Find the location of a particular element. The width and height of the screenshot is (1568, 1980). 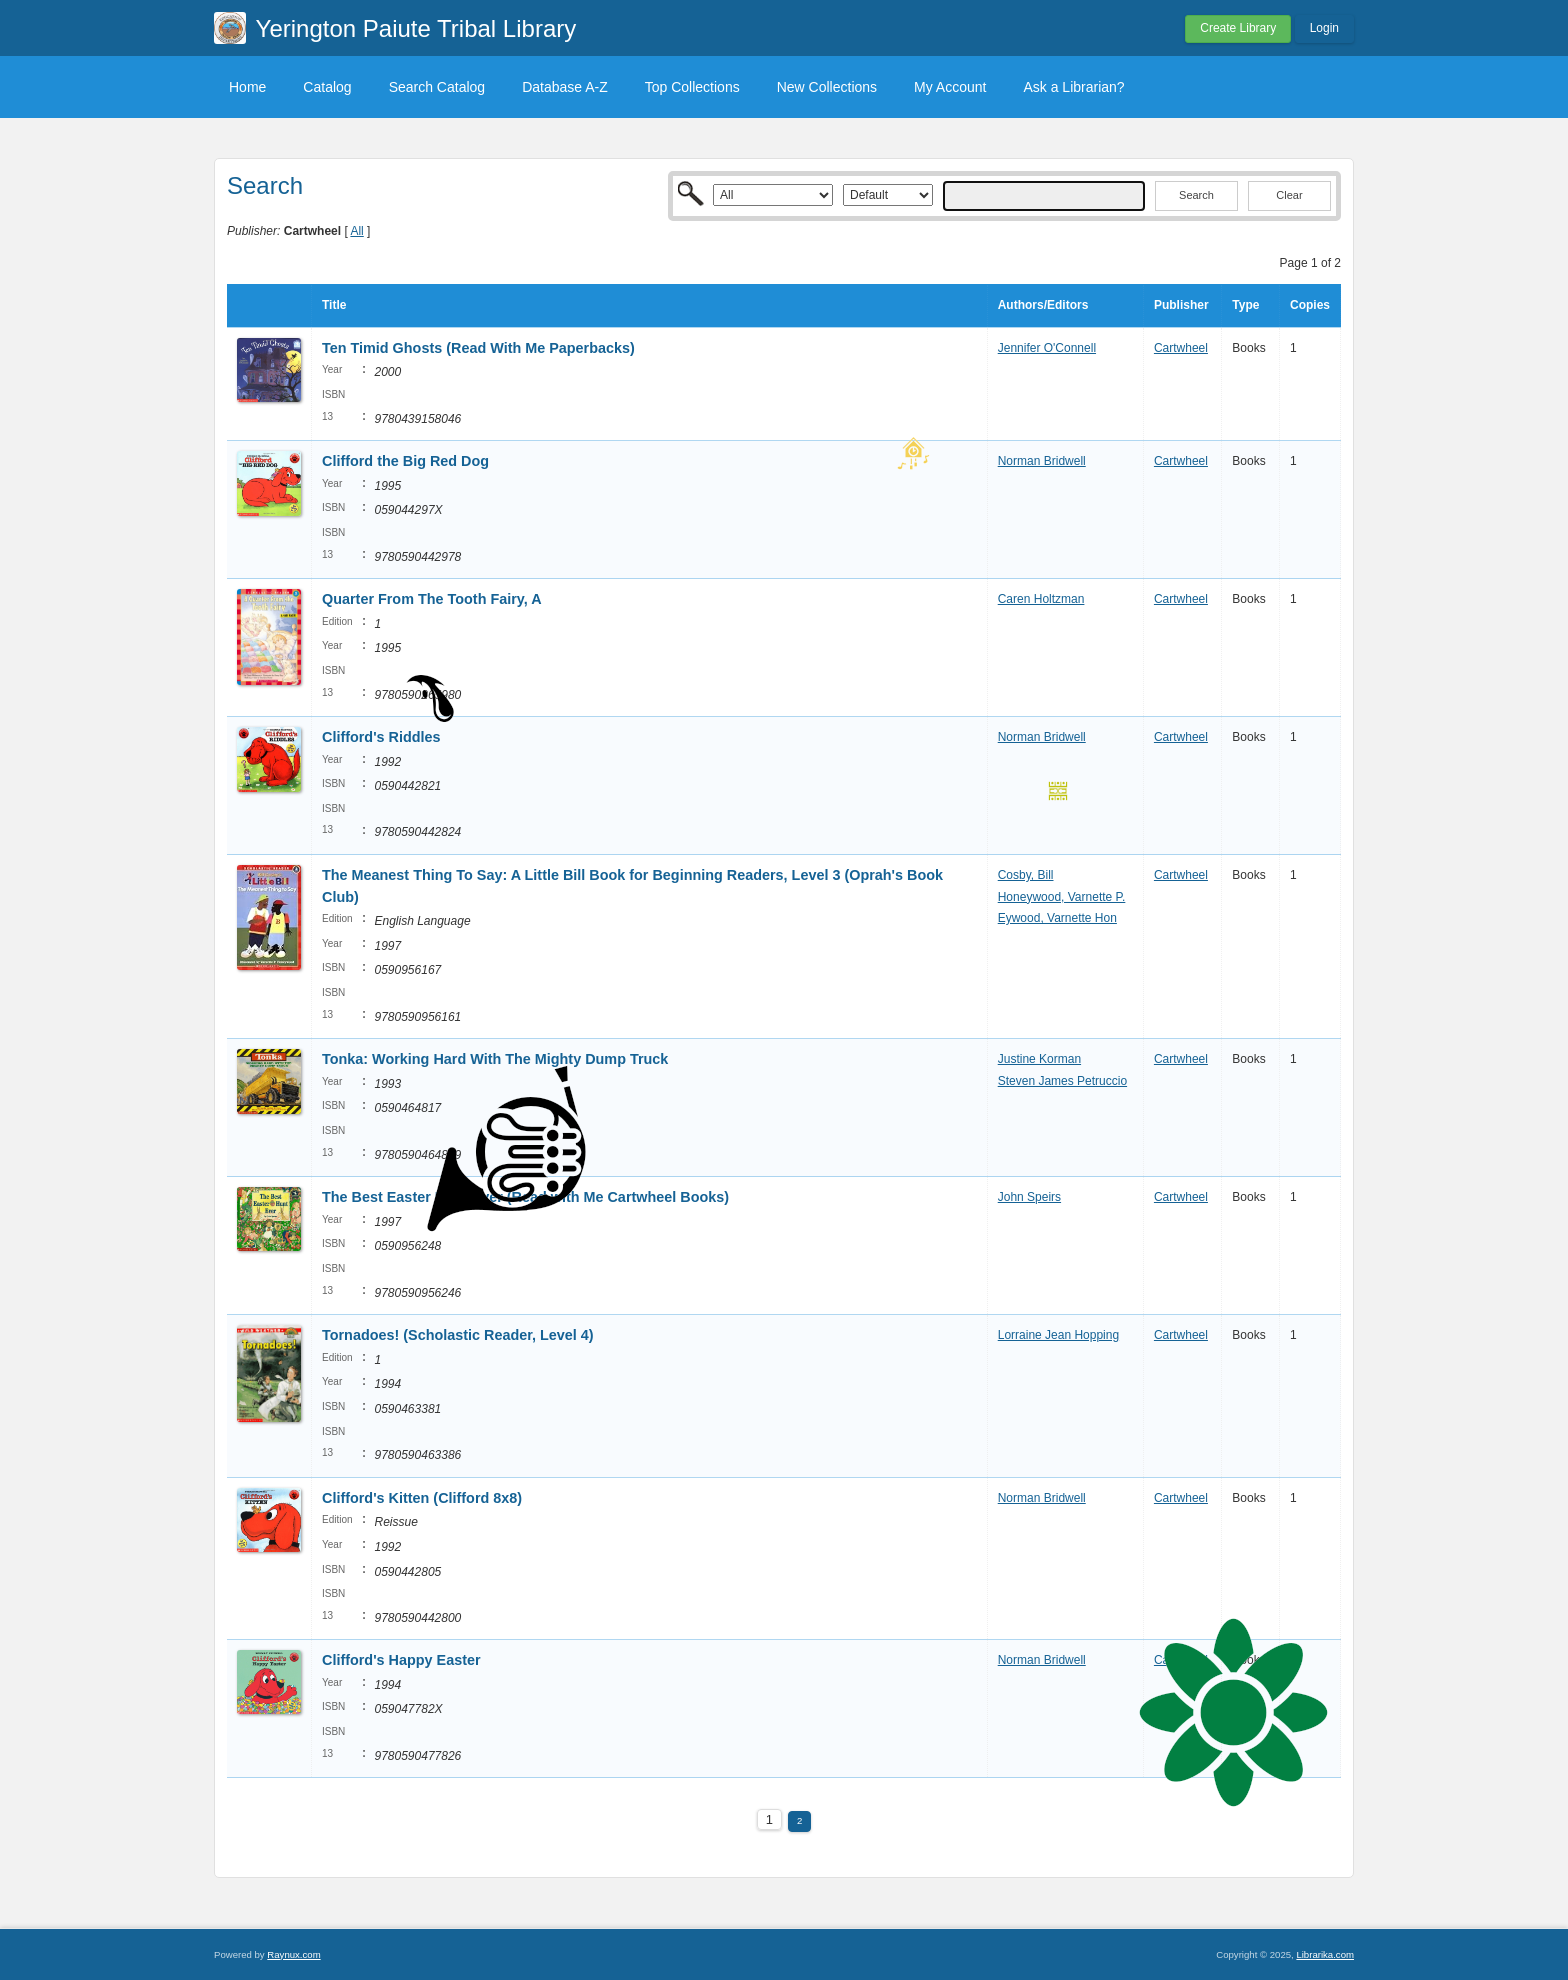

indicates a slime or liquid-based ability in a game is located at coordinates (430, 699).